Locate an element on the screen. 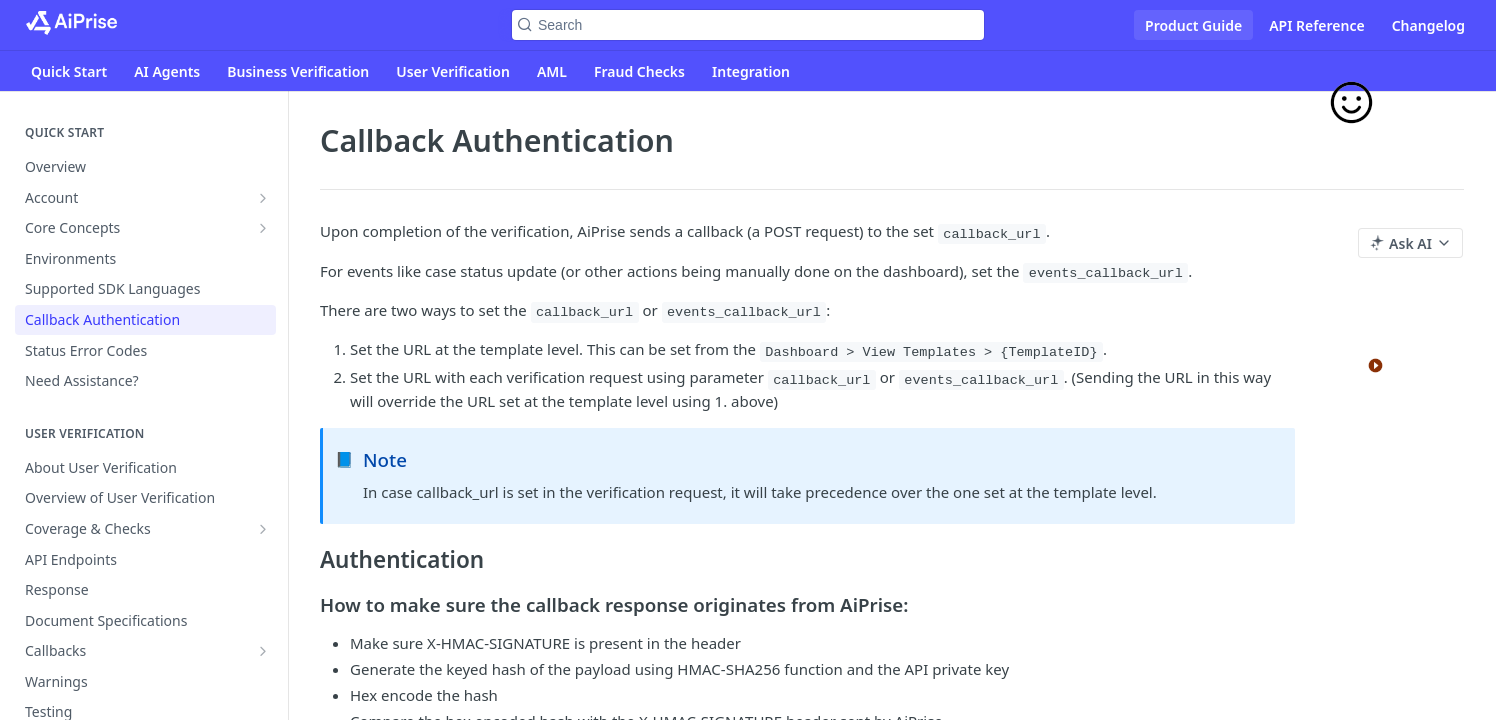 The width and height of the screenshot is (1496, 720). play media or video content is located at coordinates (1375, 365).